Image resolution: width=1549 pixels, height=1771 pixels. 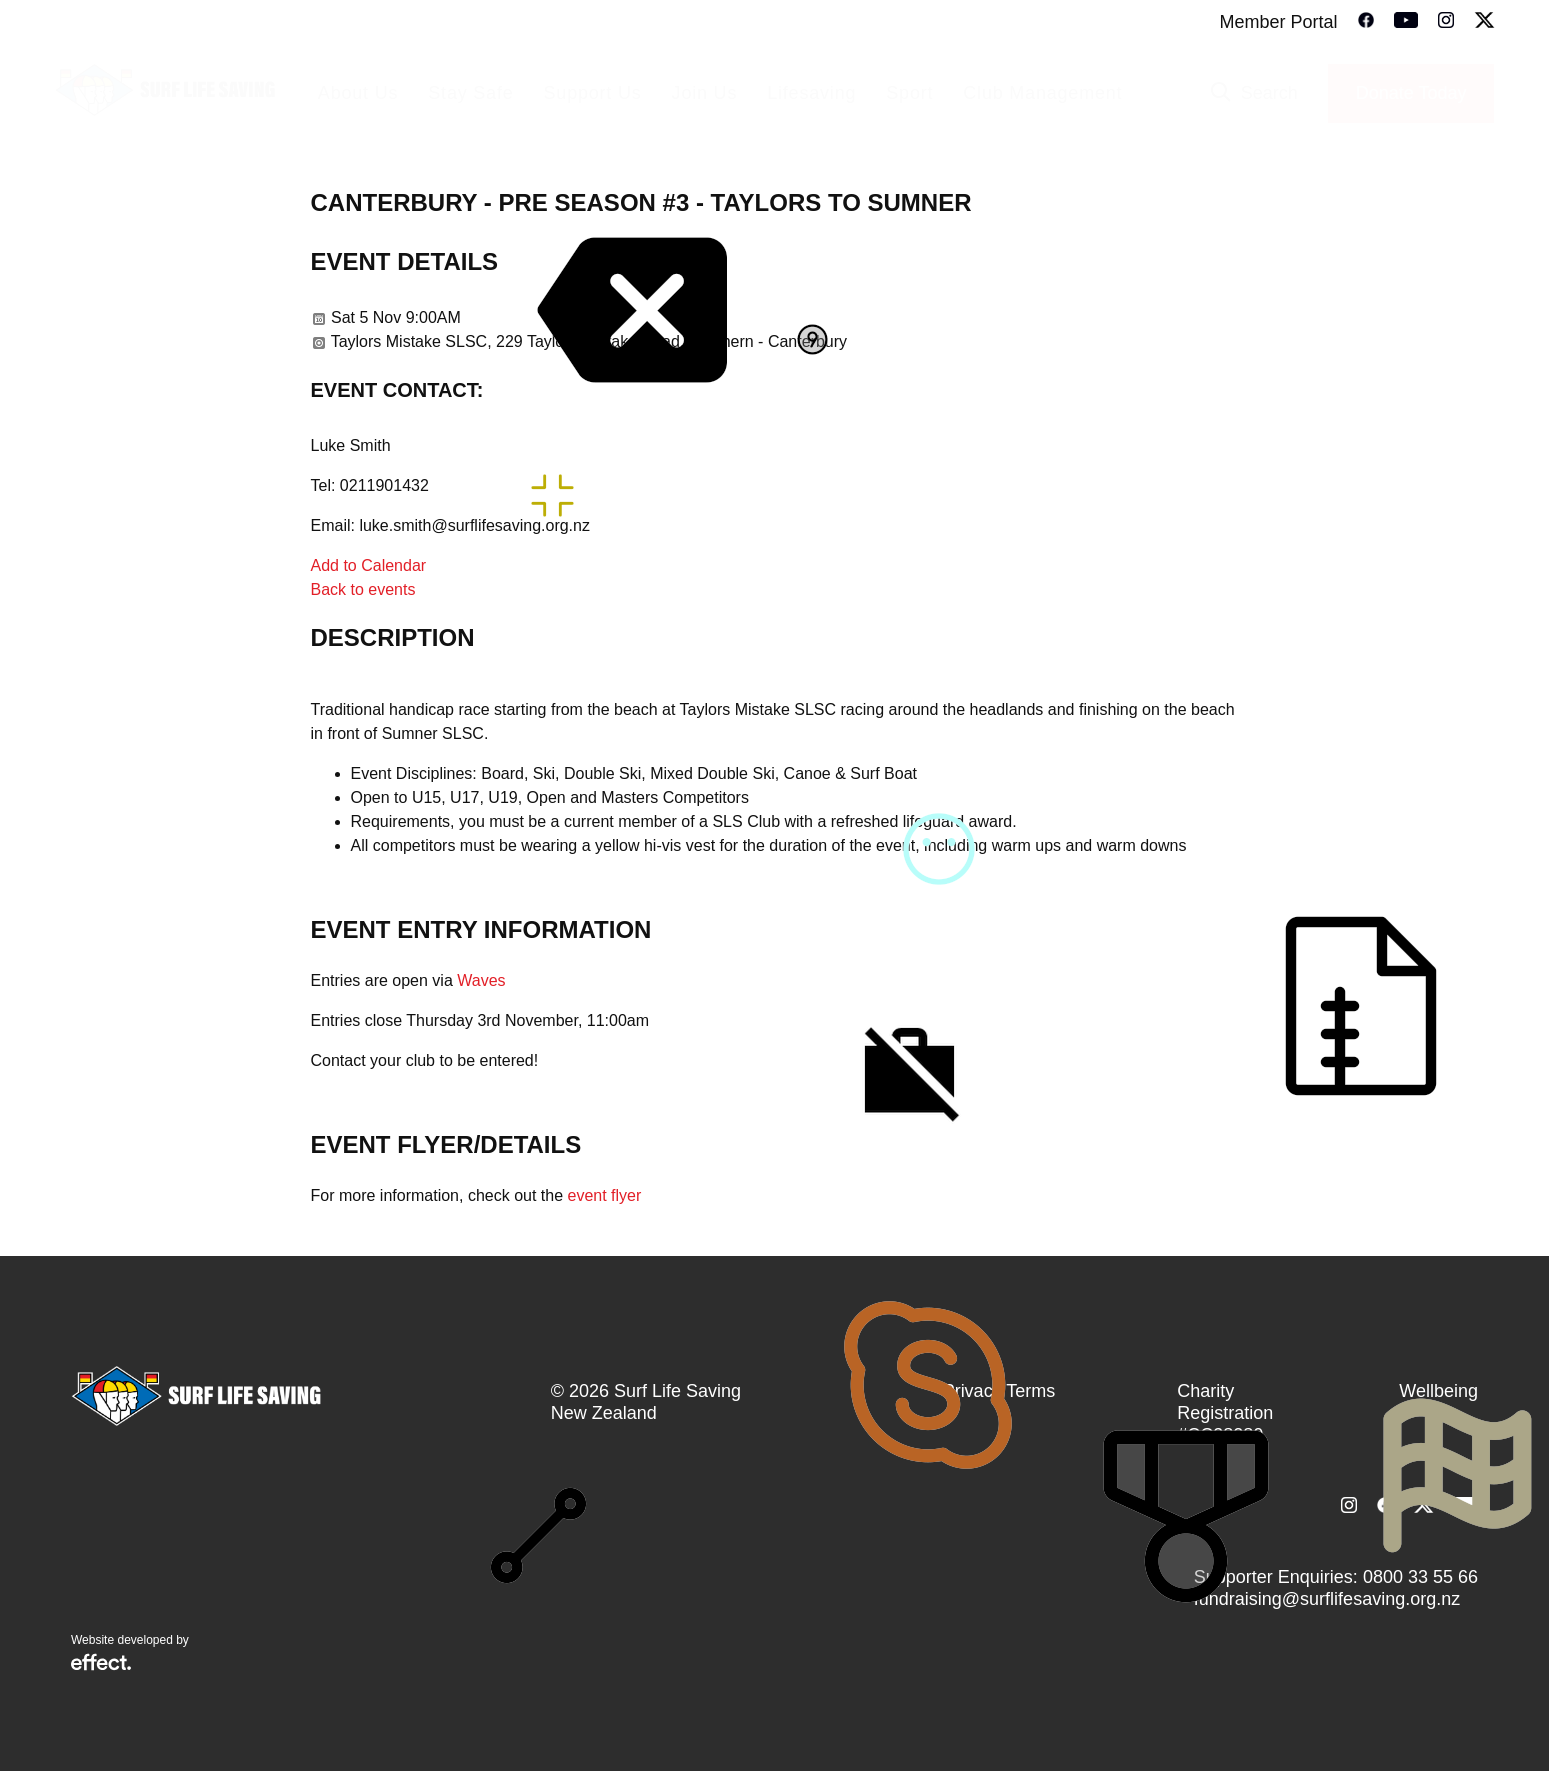 I want to click on indicates work mode is disabled, so click(x=909, y=1072).